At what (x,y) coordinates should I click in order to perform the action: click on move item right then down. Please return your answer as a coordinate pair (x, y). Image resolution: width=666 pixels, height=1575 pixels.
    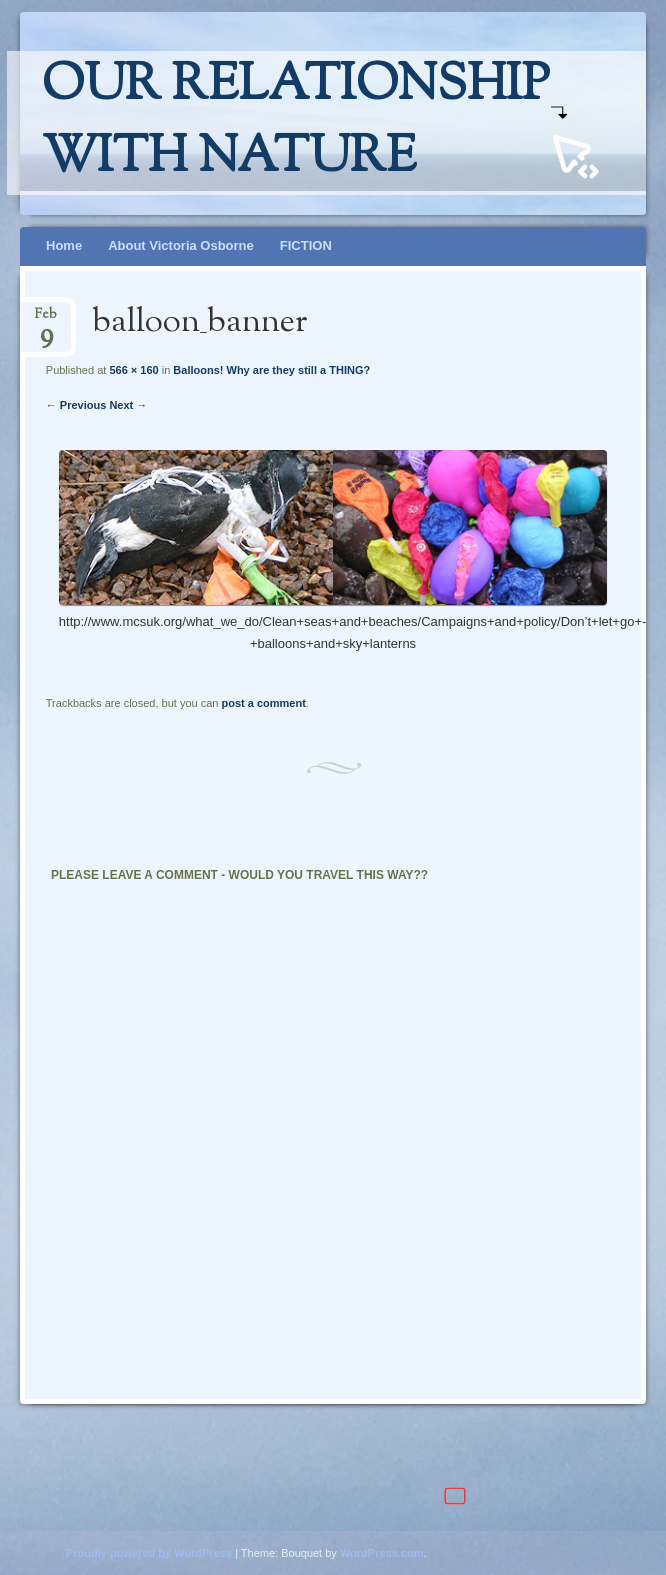
    Looking at the image, I should click on (559, 112).